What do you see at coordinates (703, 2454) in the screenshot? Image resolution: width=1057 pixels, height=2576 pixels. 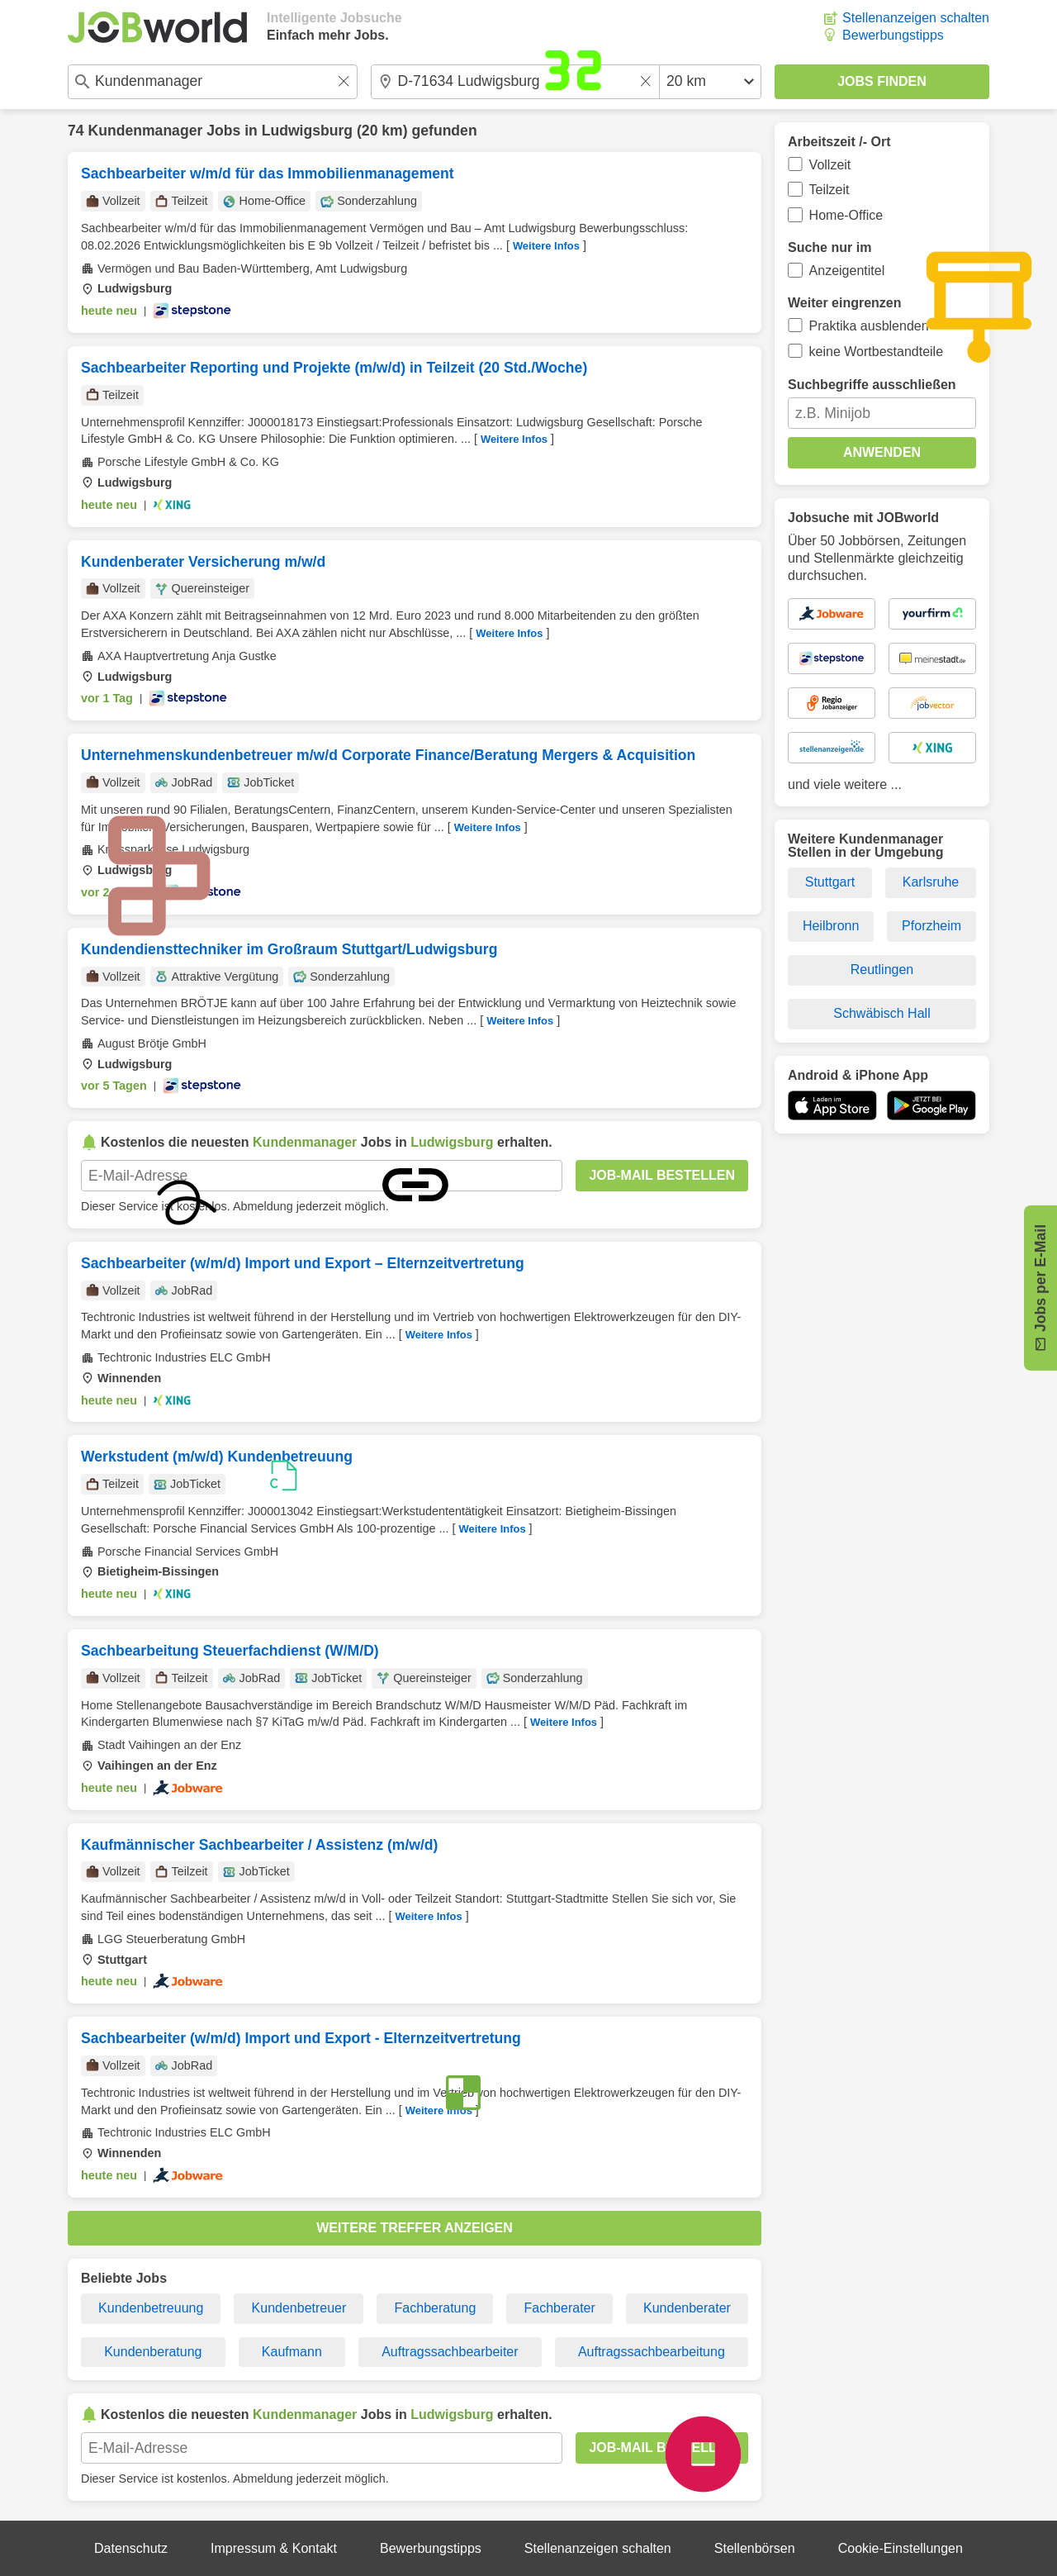 I see `stop media playback` at bounding box center [703, 2454].